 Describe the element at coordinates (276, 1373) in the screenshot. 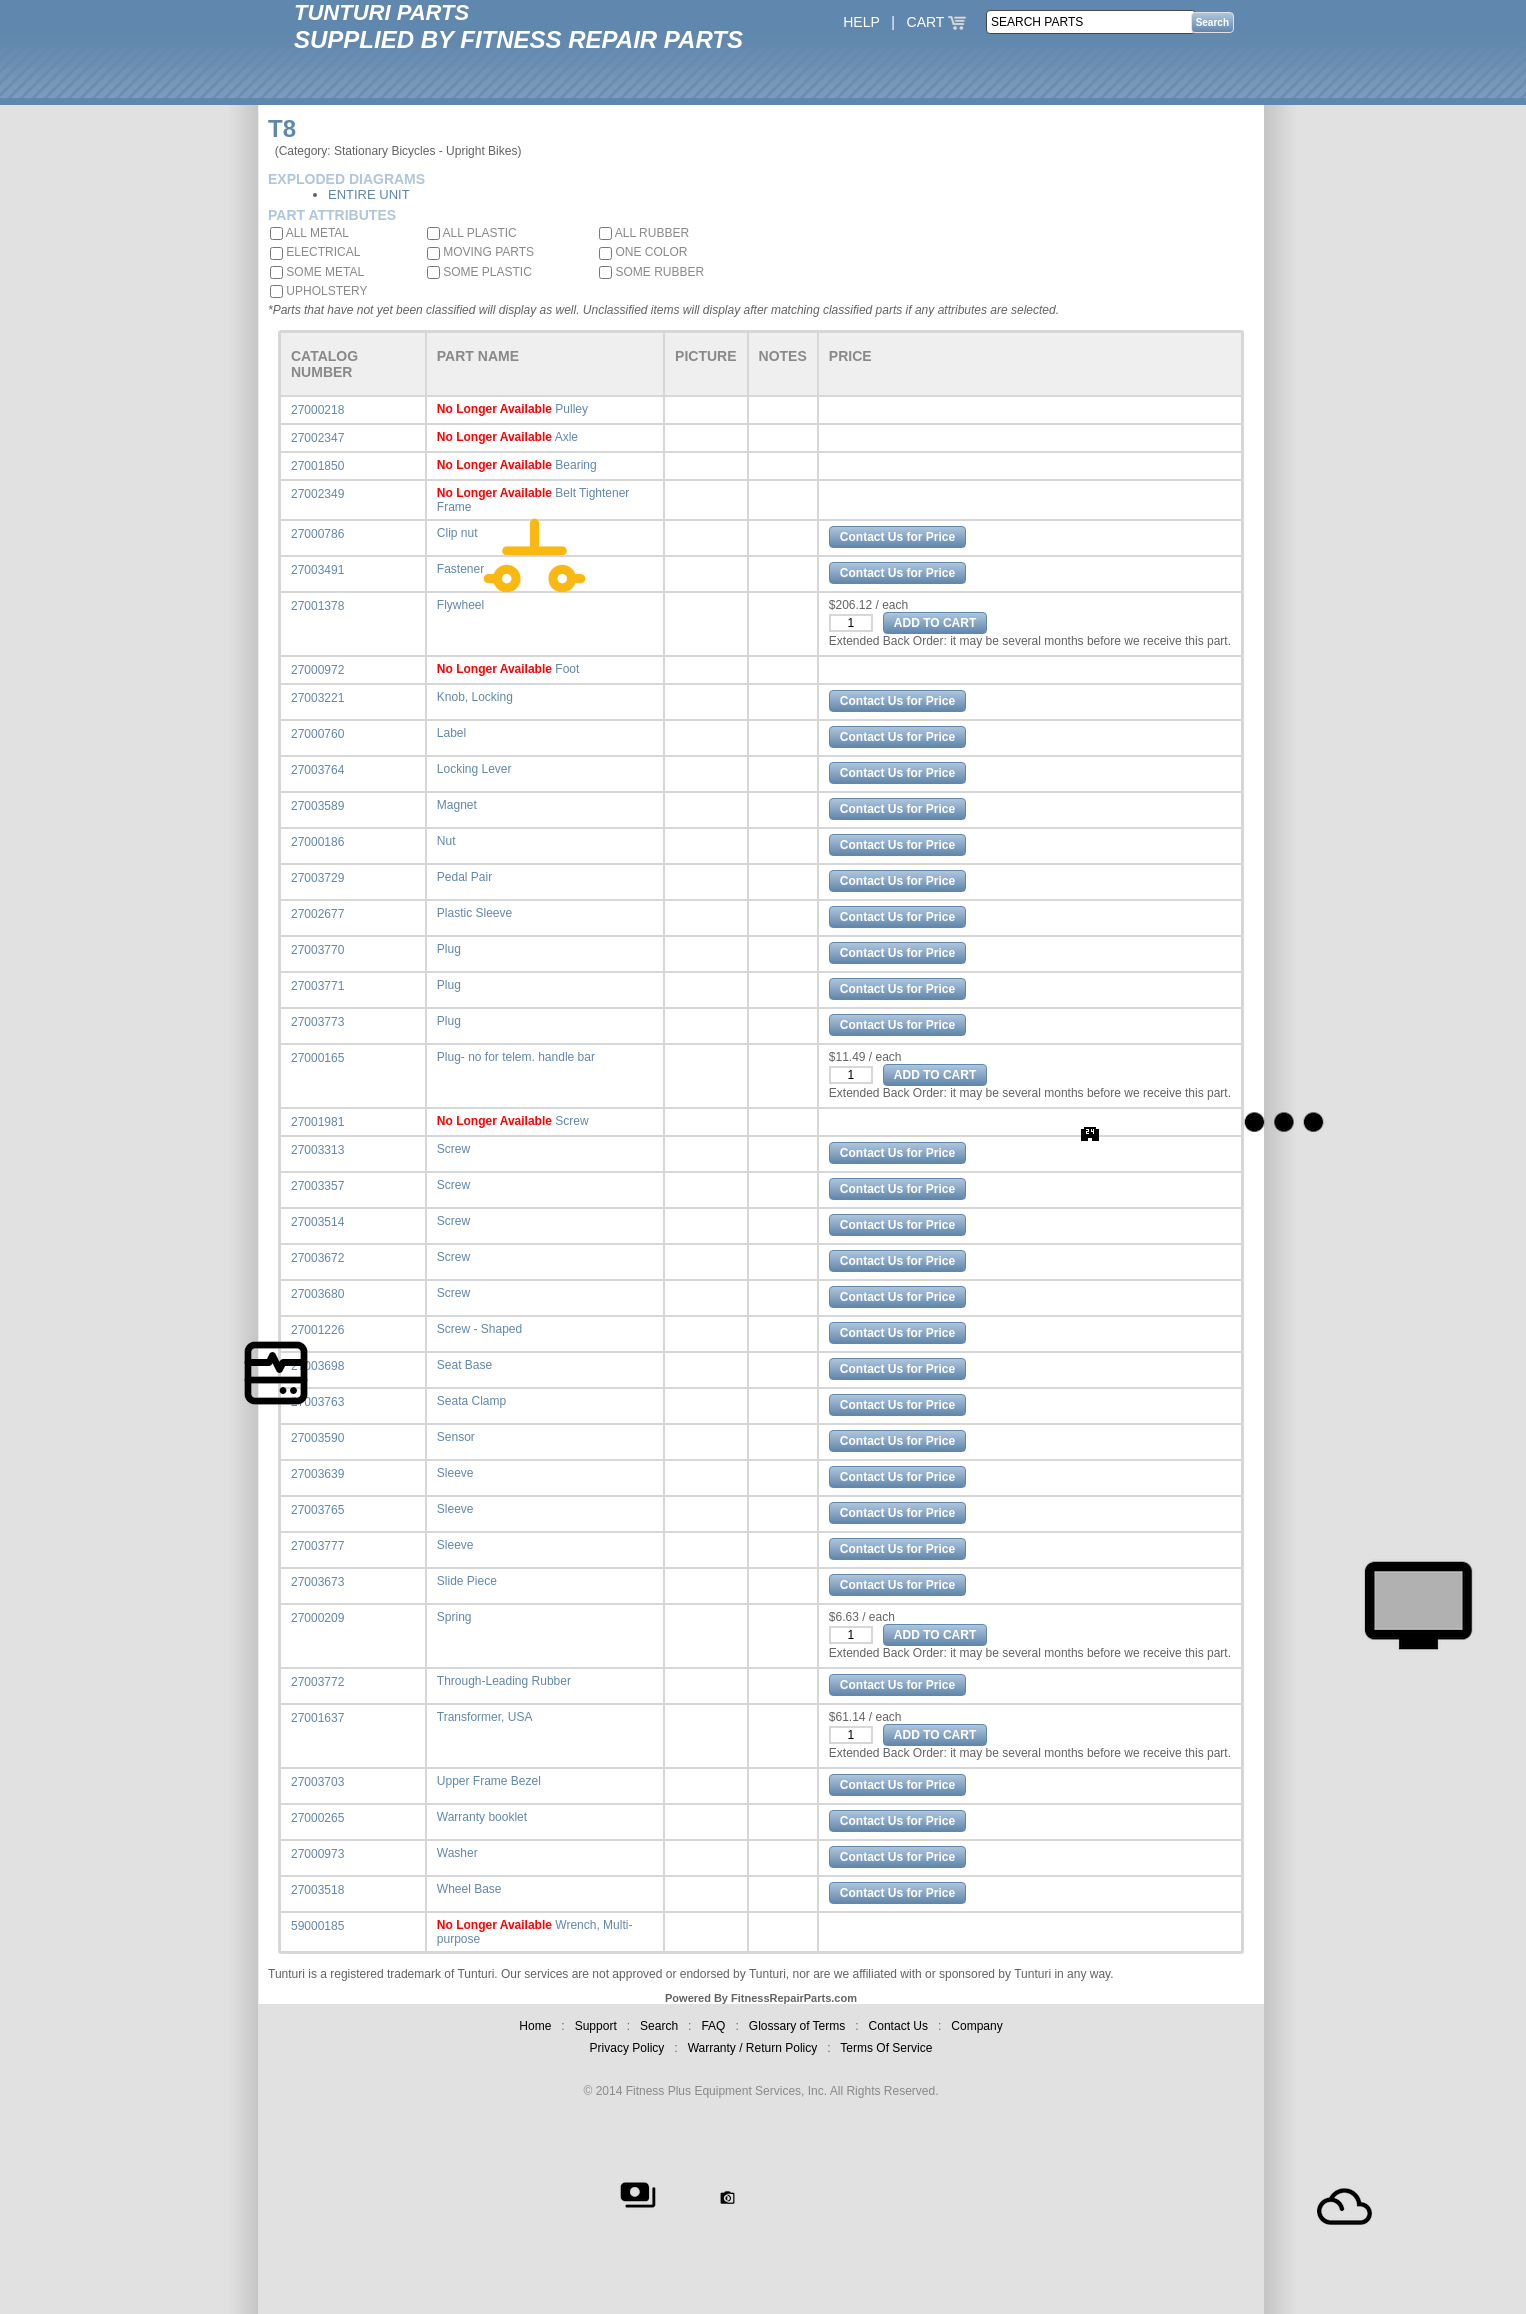

I see `view heart rate or vital signs data` at that location.